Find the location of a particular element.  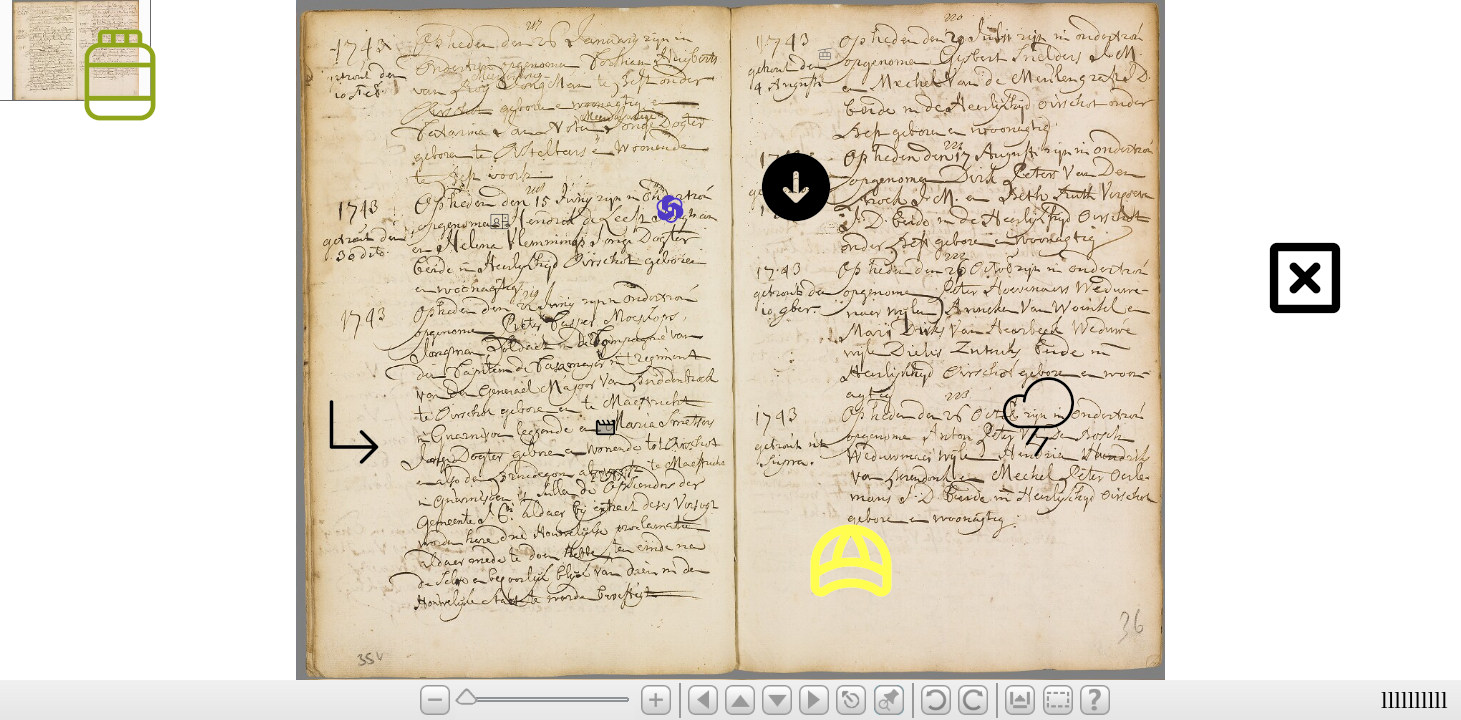

open OpenAI or ChatGPT app is located at coordinates (670, 209).